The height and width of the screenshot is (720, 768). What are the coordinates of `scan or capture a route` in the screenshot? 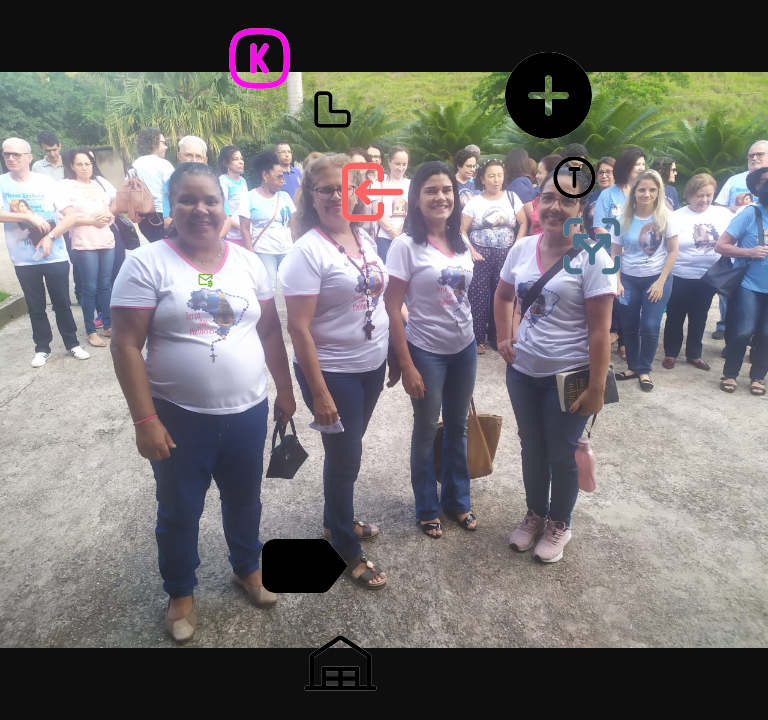 It's located at (592, 246).